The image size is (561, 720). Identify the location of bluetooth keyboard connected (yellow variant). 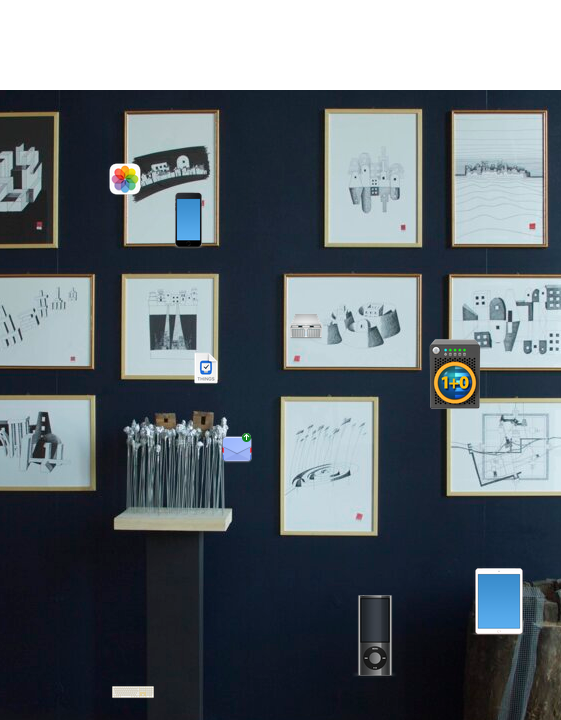
(133, 692).